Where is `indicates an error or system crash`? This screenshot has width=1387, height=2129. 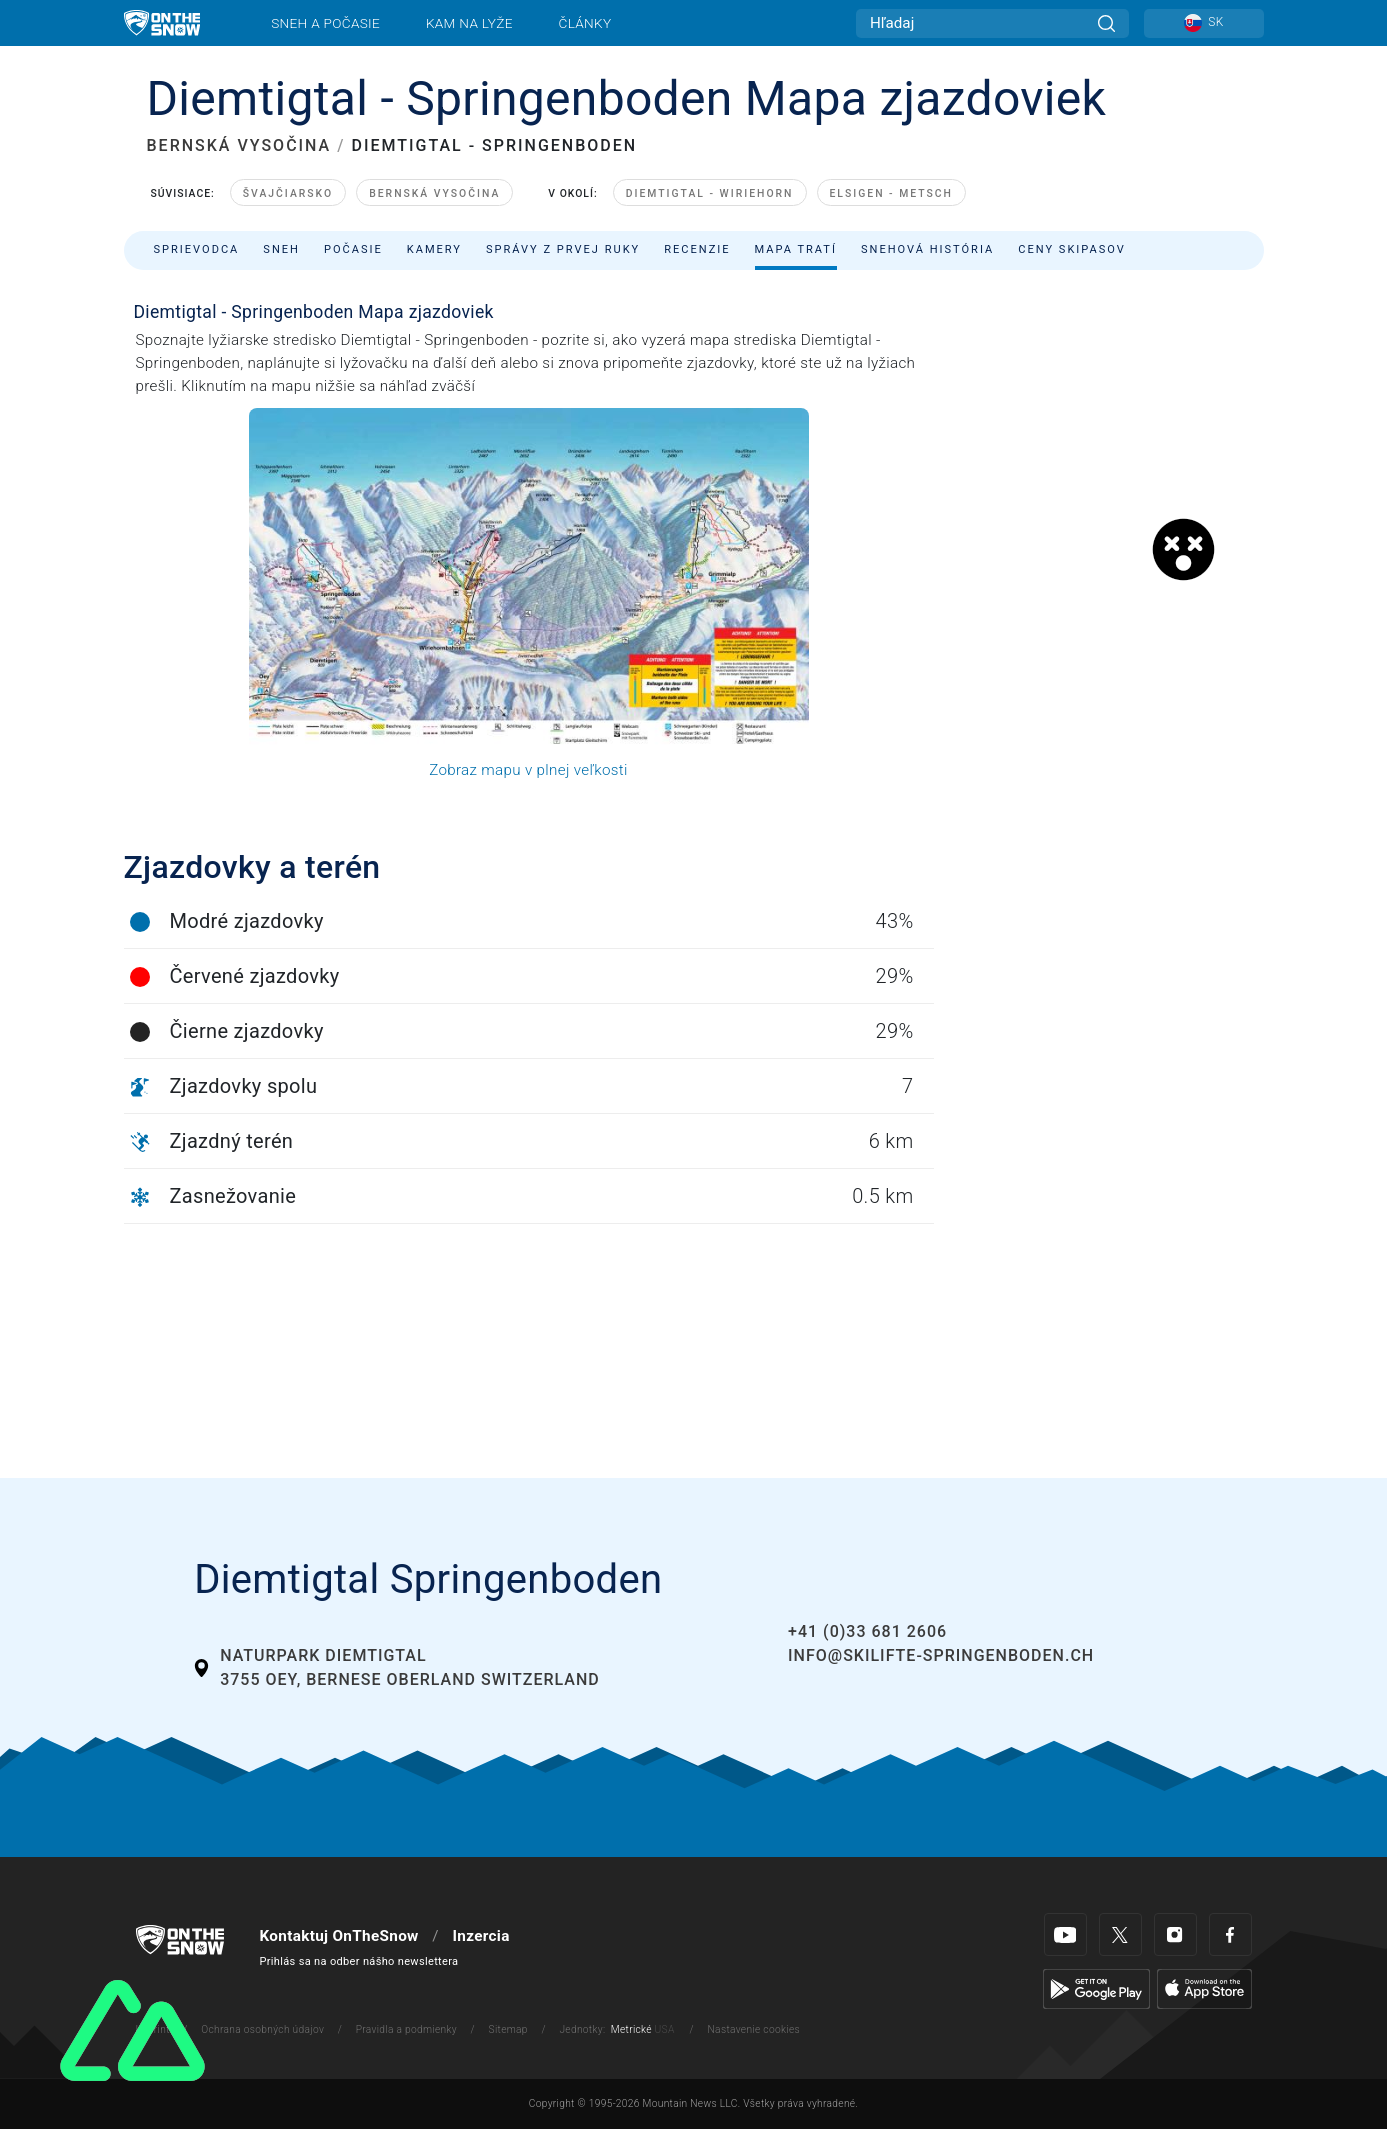 indicates an error or system crash is located at coordinates (1183, 549).